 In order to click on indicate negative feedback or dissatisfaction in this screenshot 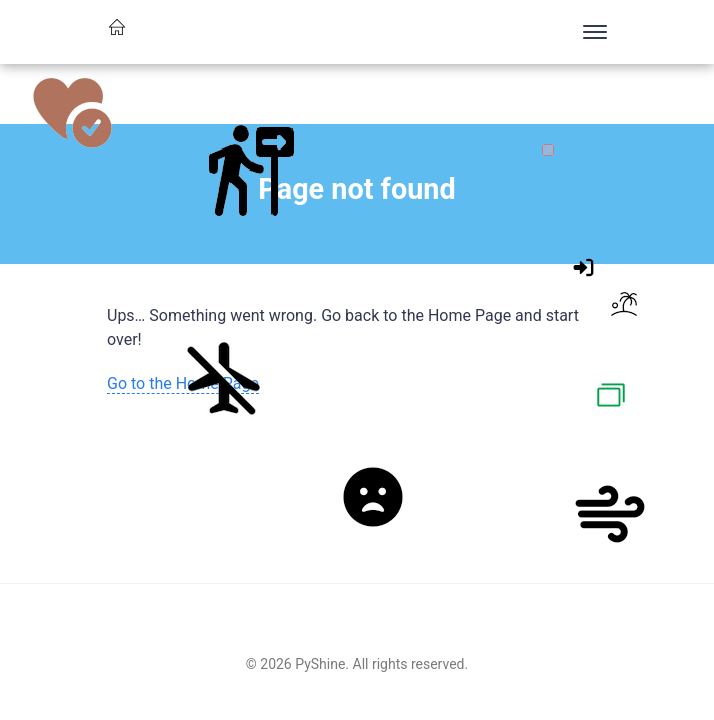, I will do `click(373, 497)`.